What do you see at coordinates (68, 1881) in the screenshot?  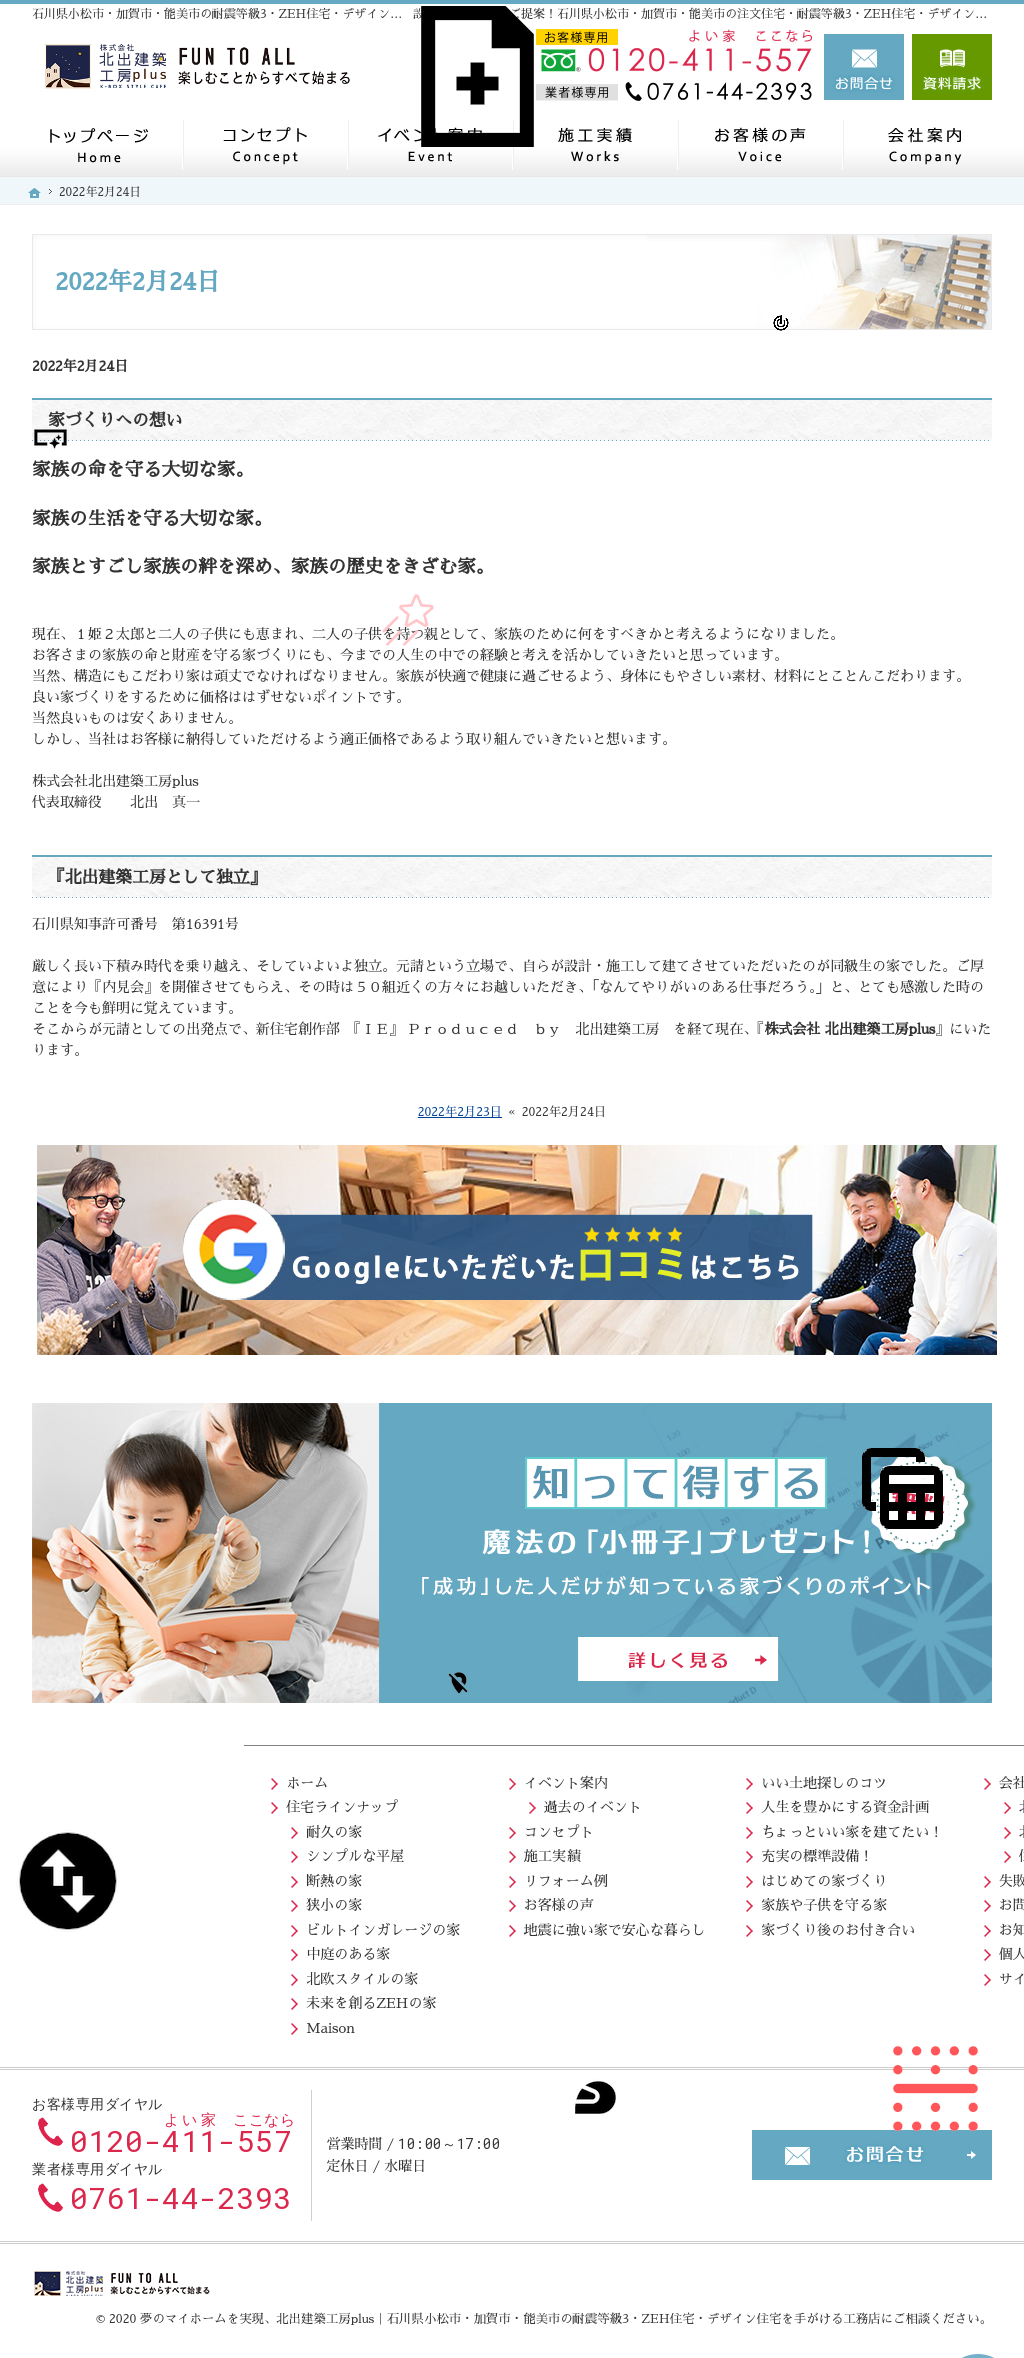 I see `swap or reorder items vertically` at bounding box center [68, 1881].